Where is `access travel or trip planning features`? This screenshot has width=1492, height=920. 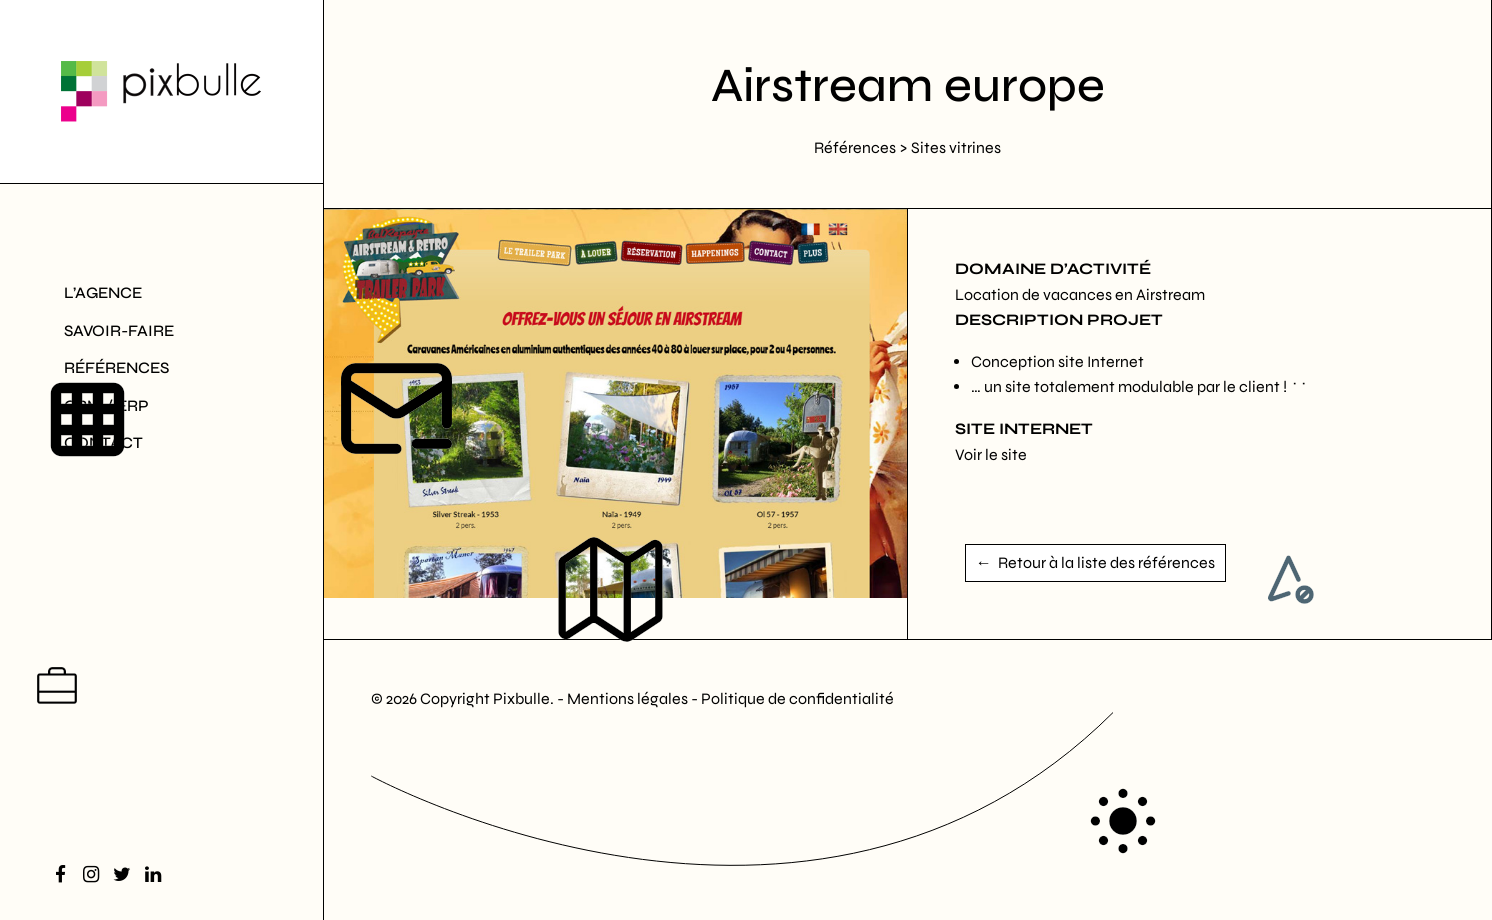 access travel or trip planning features is located at coordinates (57, 687).